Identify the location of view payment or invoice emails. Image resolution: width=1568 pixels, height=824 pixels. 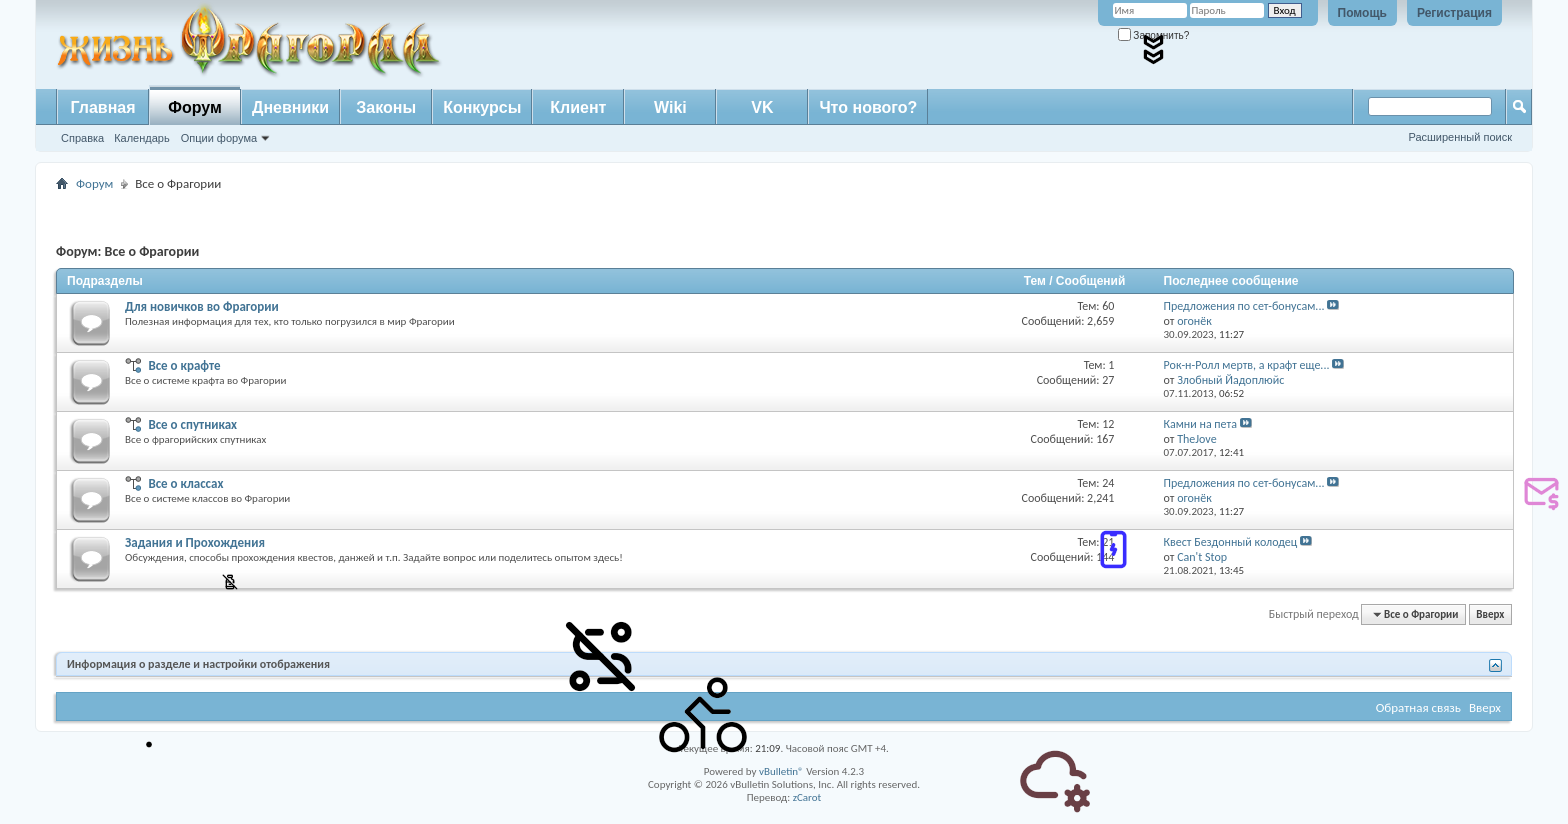
(1541, 491).